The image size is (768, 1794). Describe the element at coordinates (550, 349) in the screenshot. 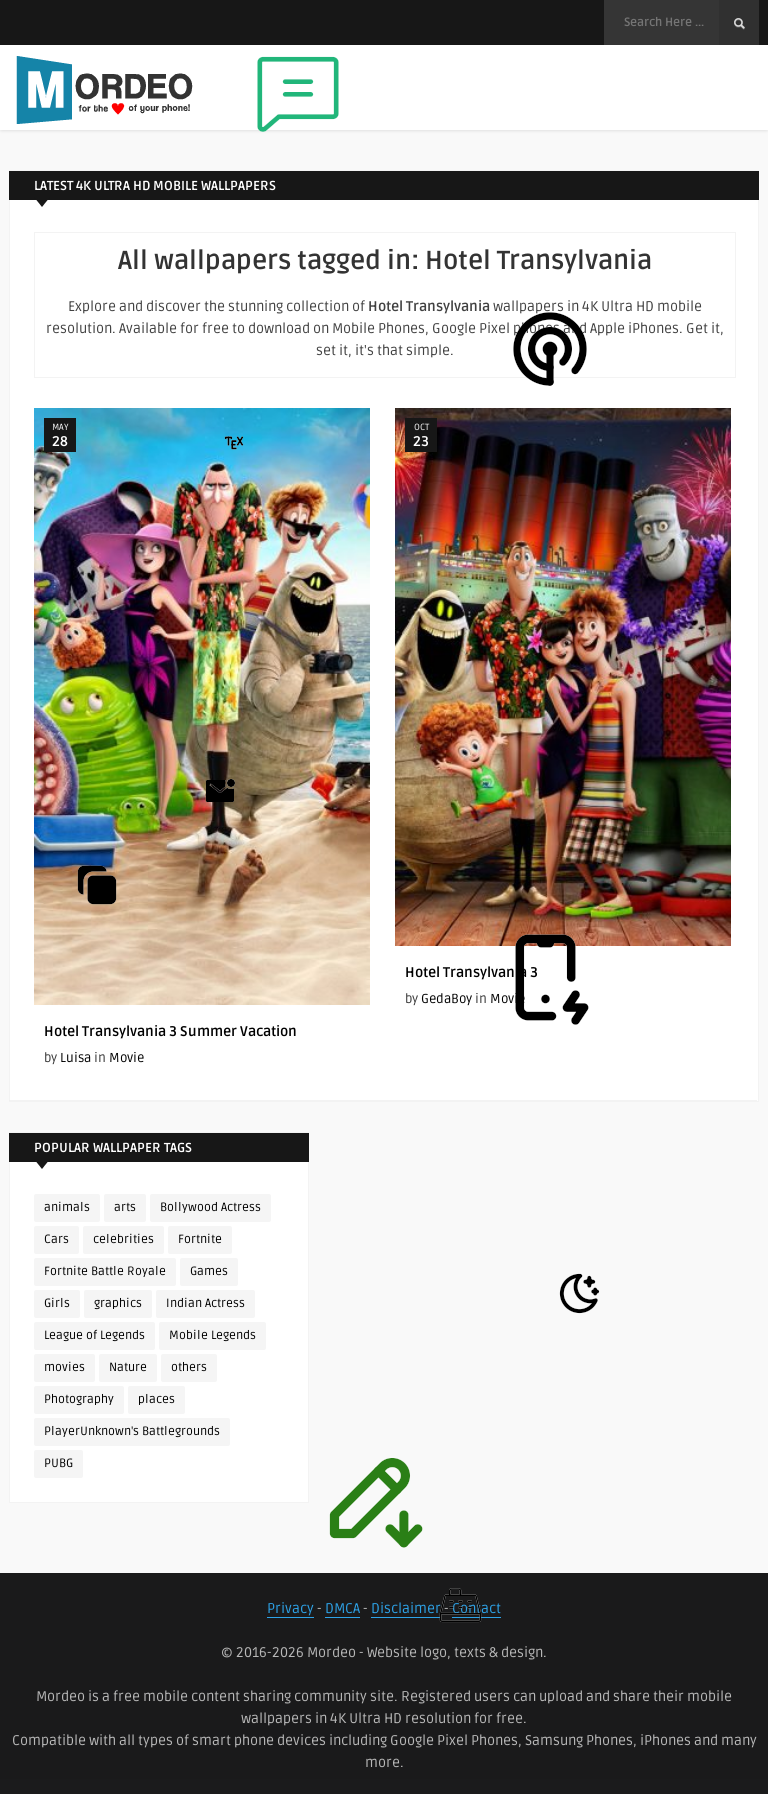

I see `access radar or scanning functionality` at that location.